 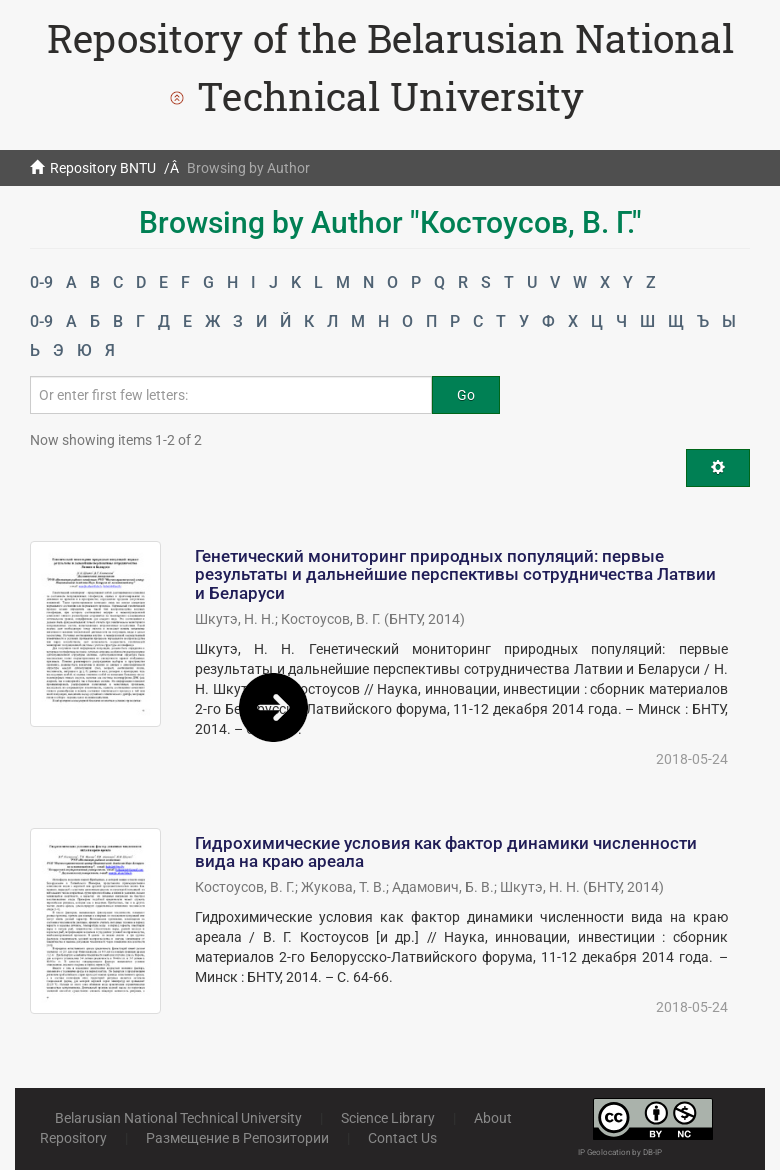 What do you see at coordinates (177, 98) in the screenshot?
I see `scroll to top of page` at bounding box center [177, 98].